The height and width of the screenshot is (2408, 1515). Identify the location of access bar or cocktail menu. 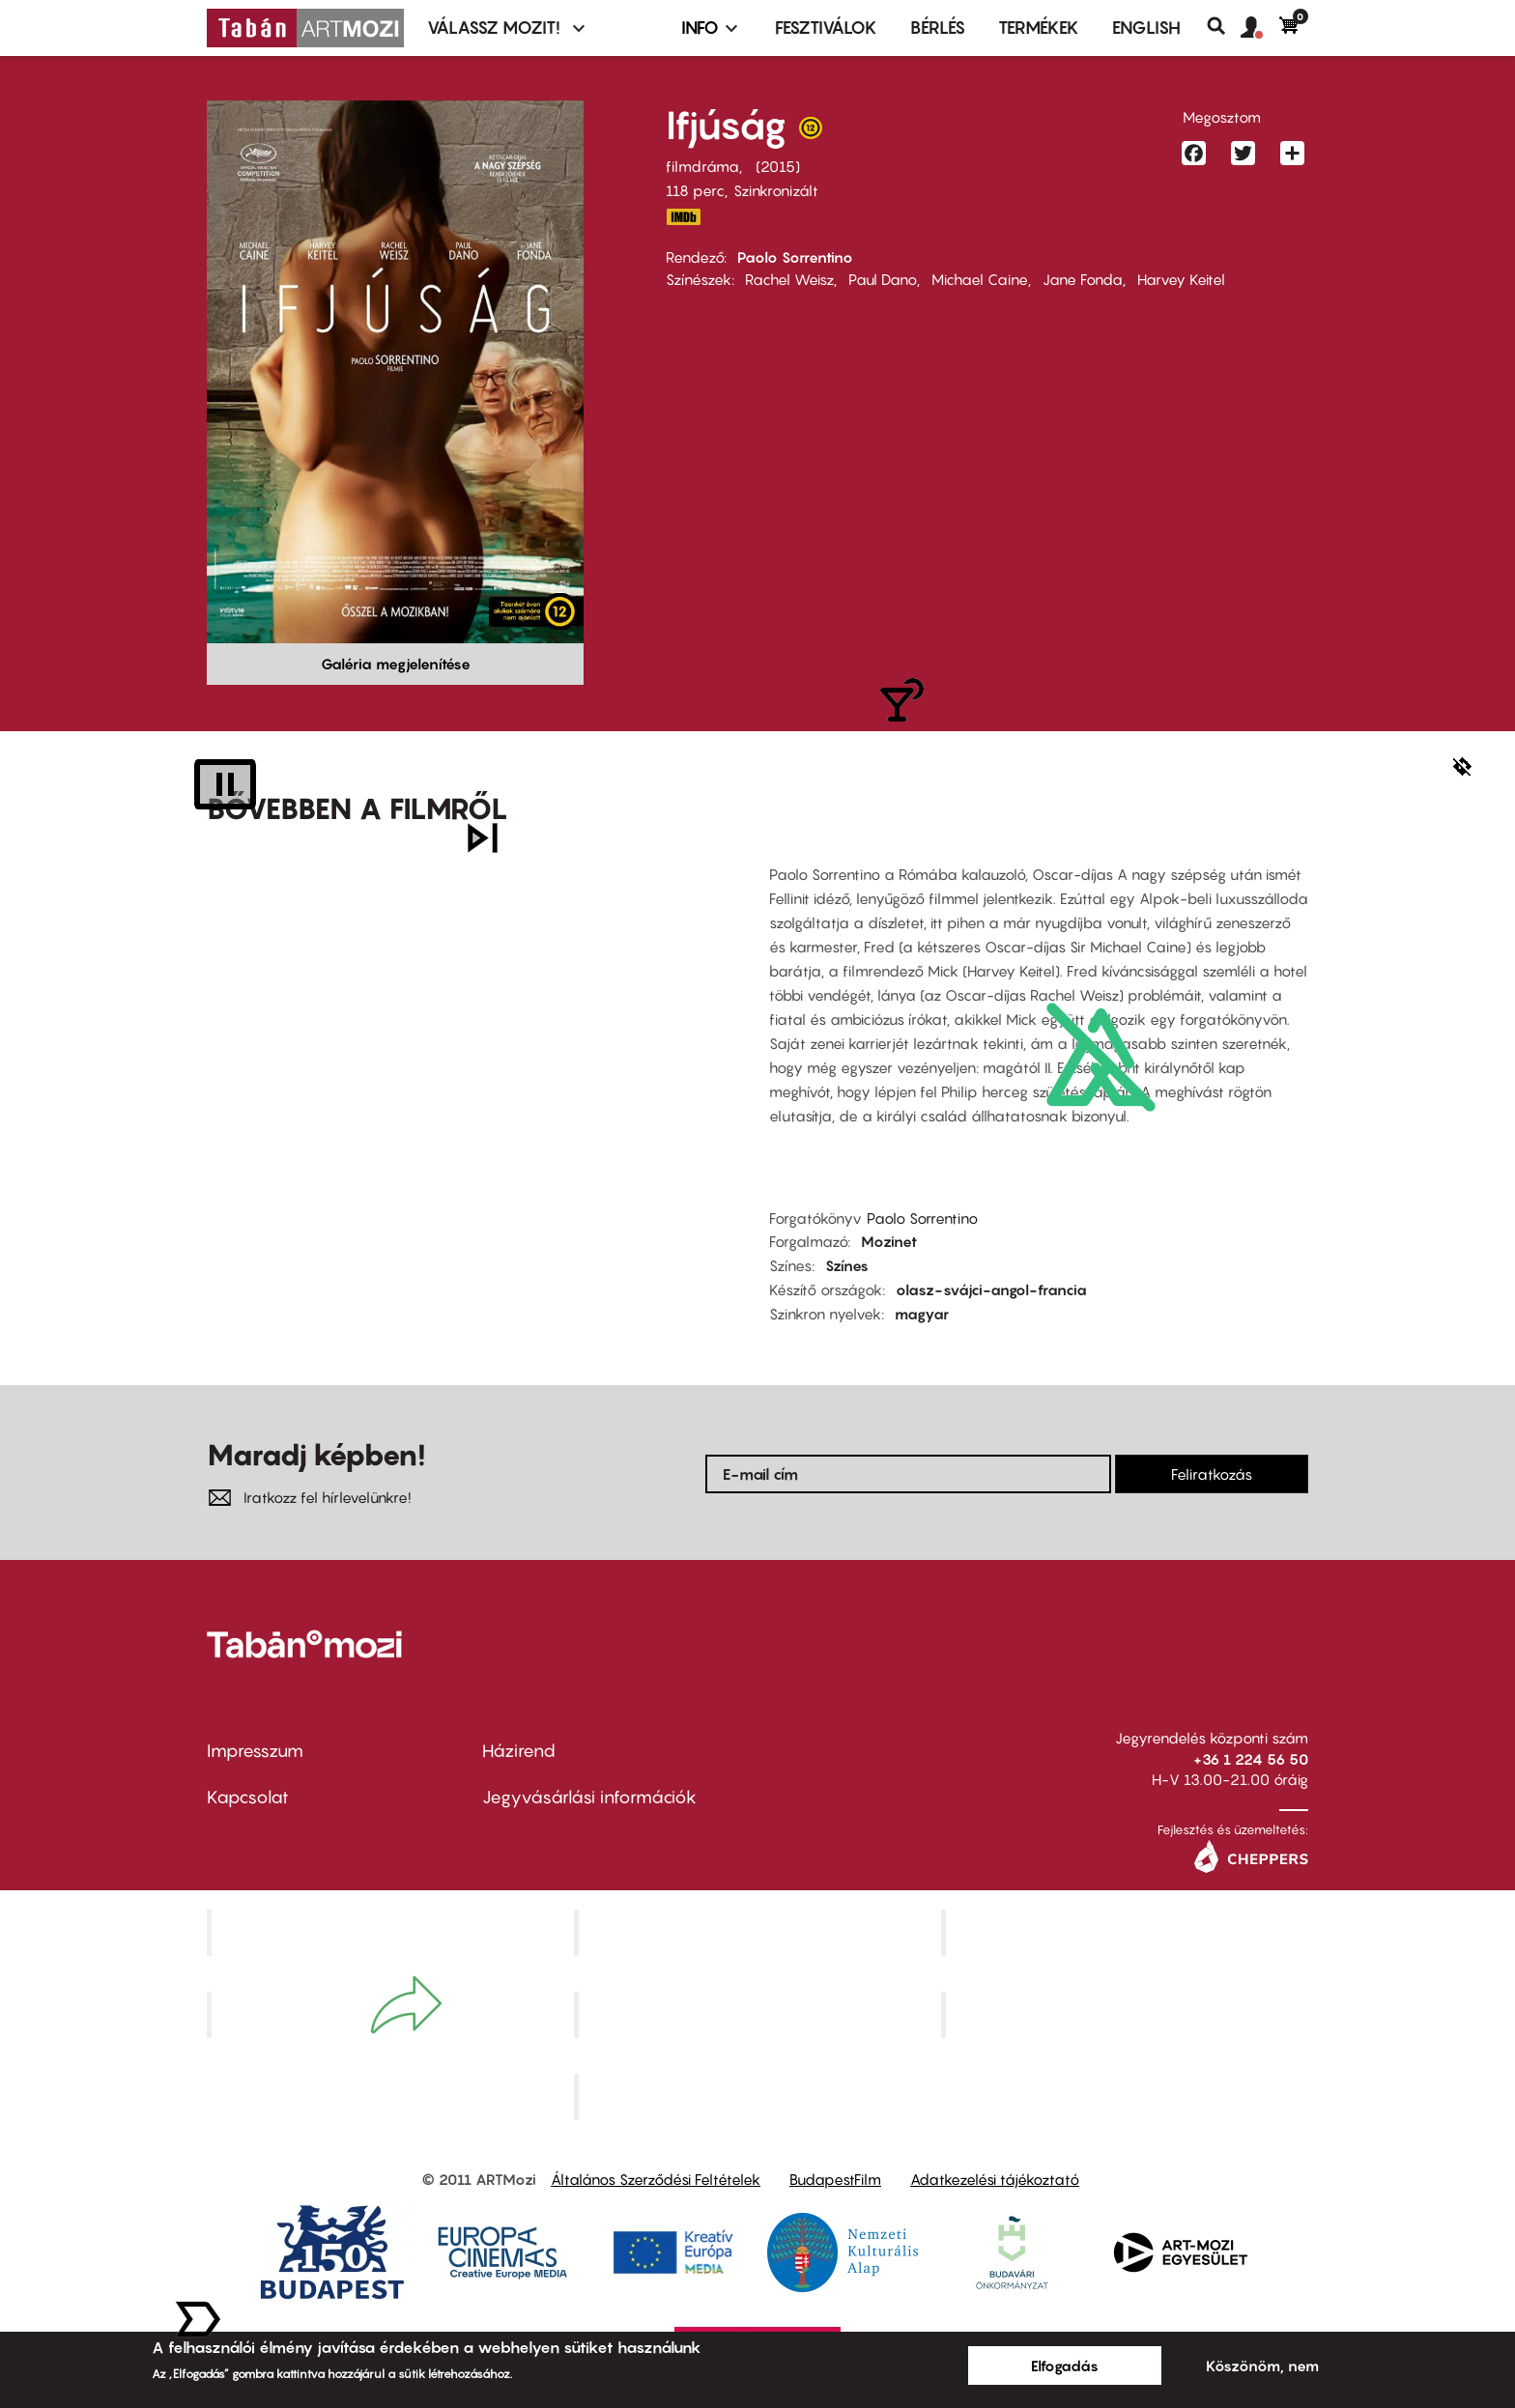
(900, 702).